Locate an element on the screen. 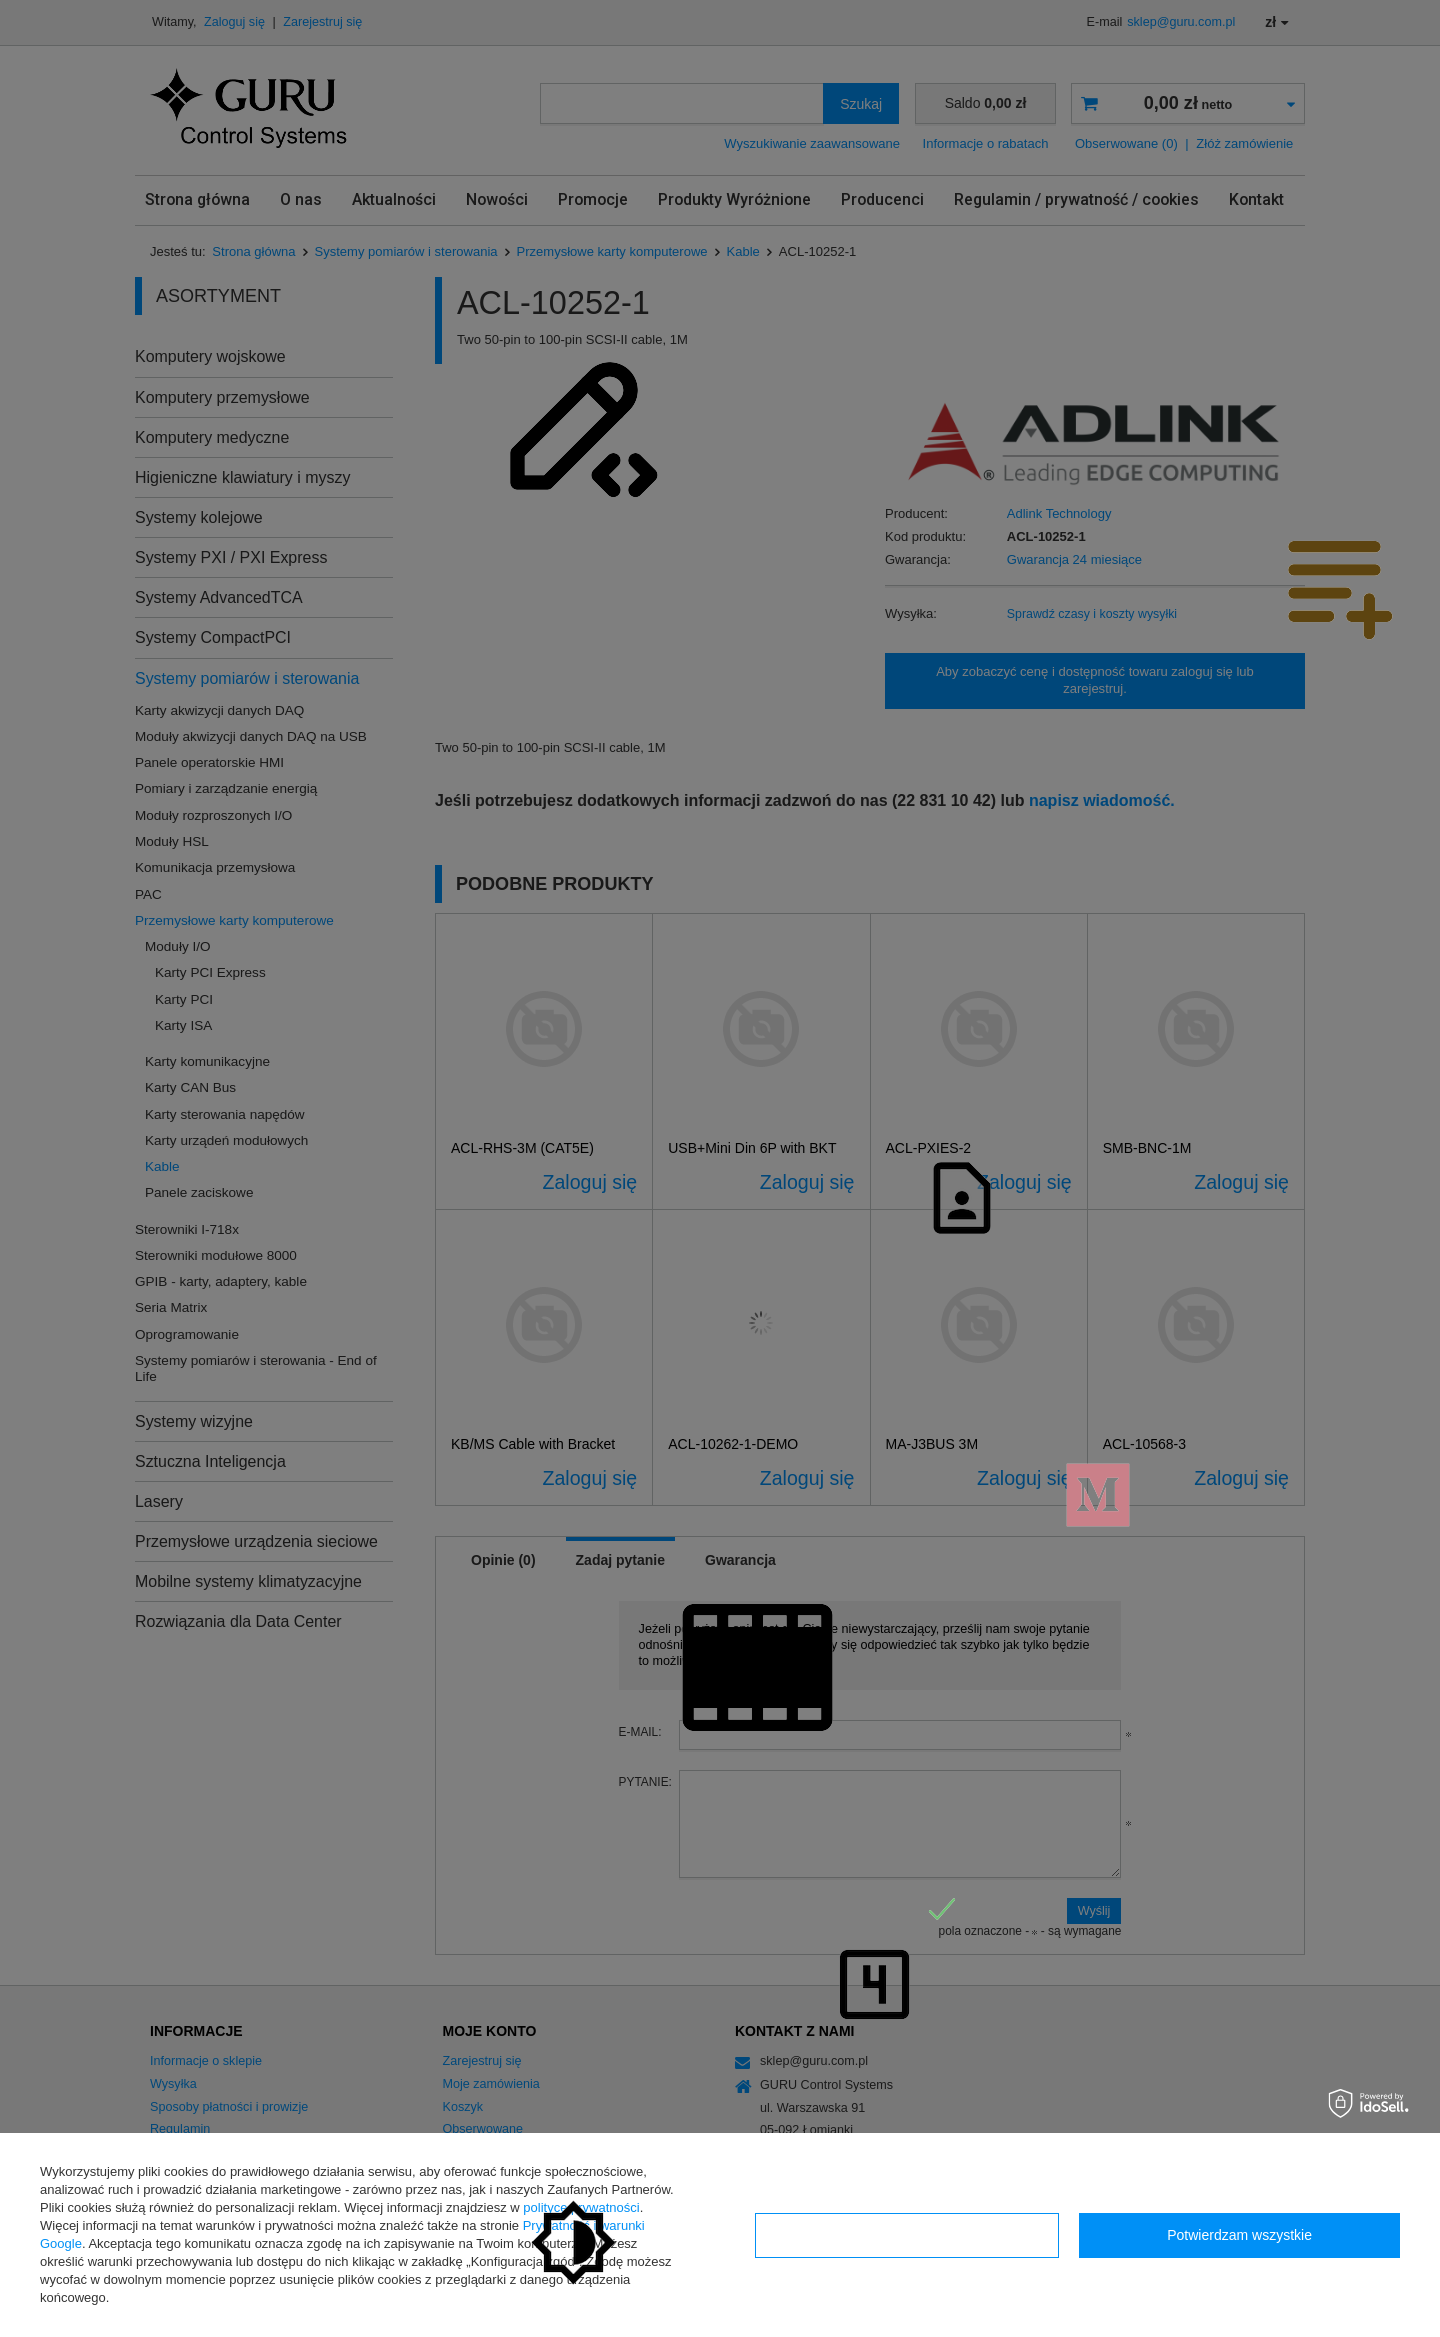 The height and width of the screenshot is (2337, 1440). open the Medium app is located at coordinates (1098, 1495).